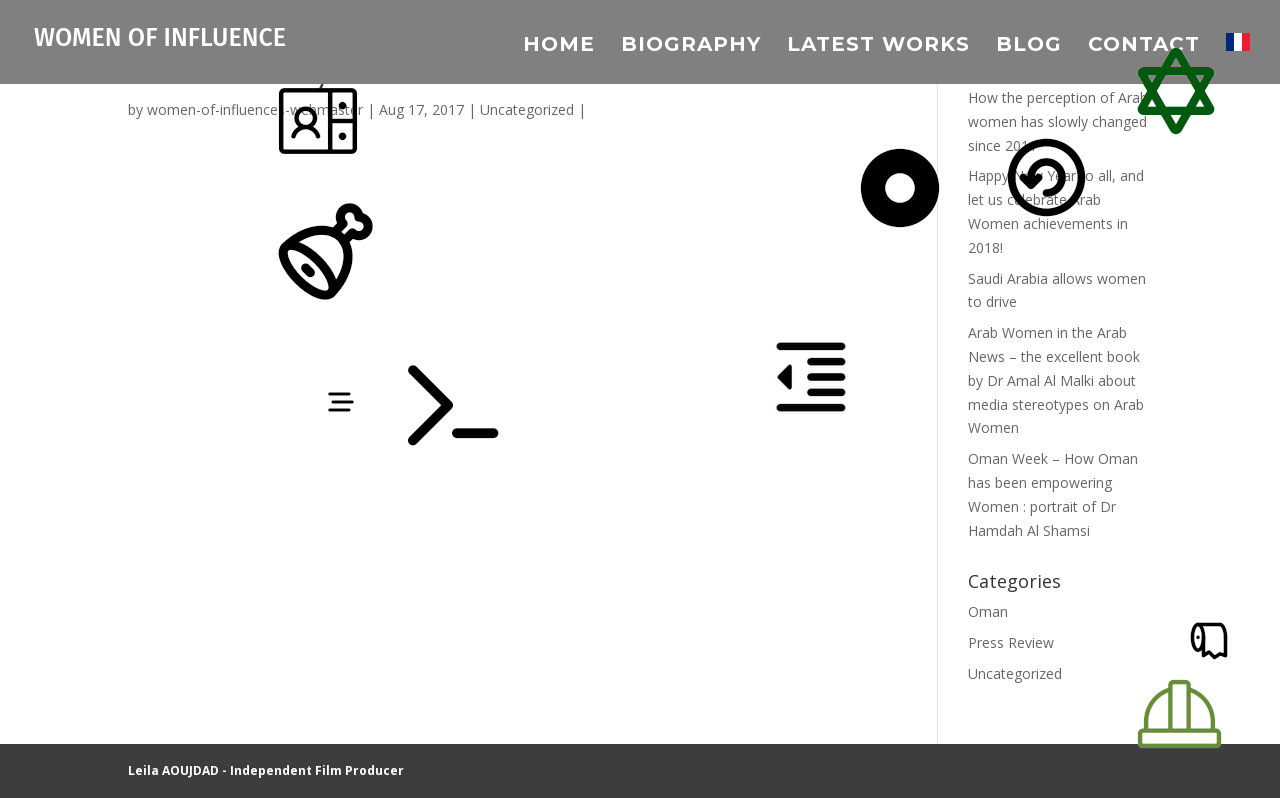 The width and height of the screenshot is (1280, 798). I want to click on start or join a video conference, so click(318, 121).